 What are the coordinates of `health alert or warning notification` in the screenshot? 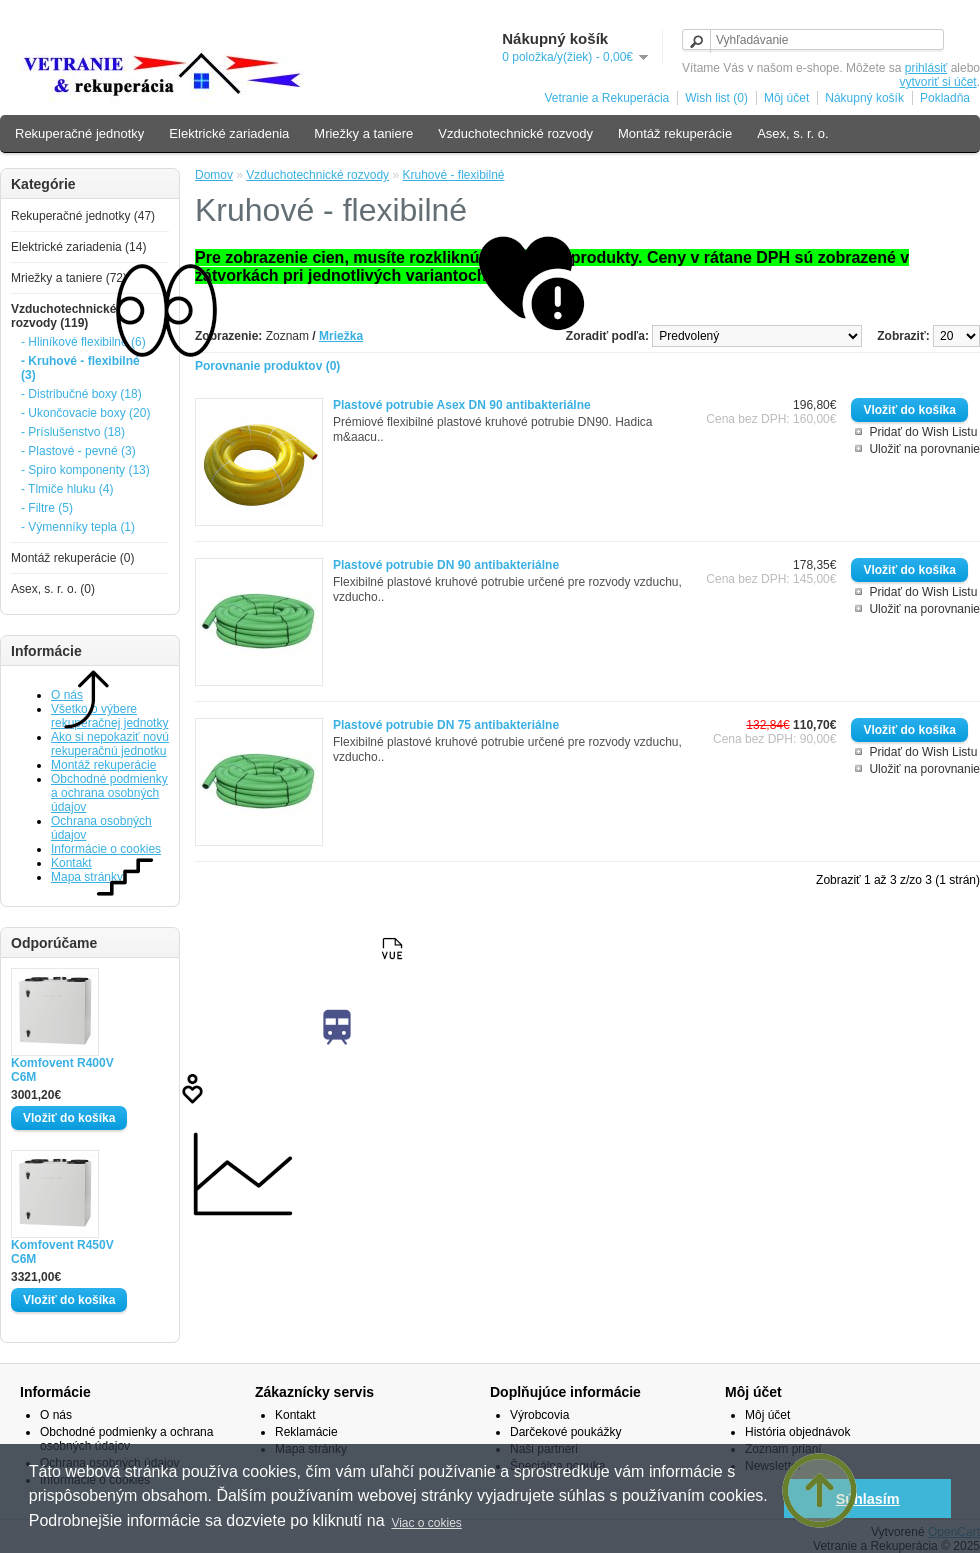 It's located at (531, 277).